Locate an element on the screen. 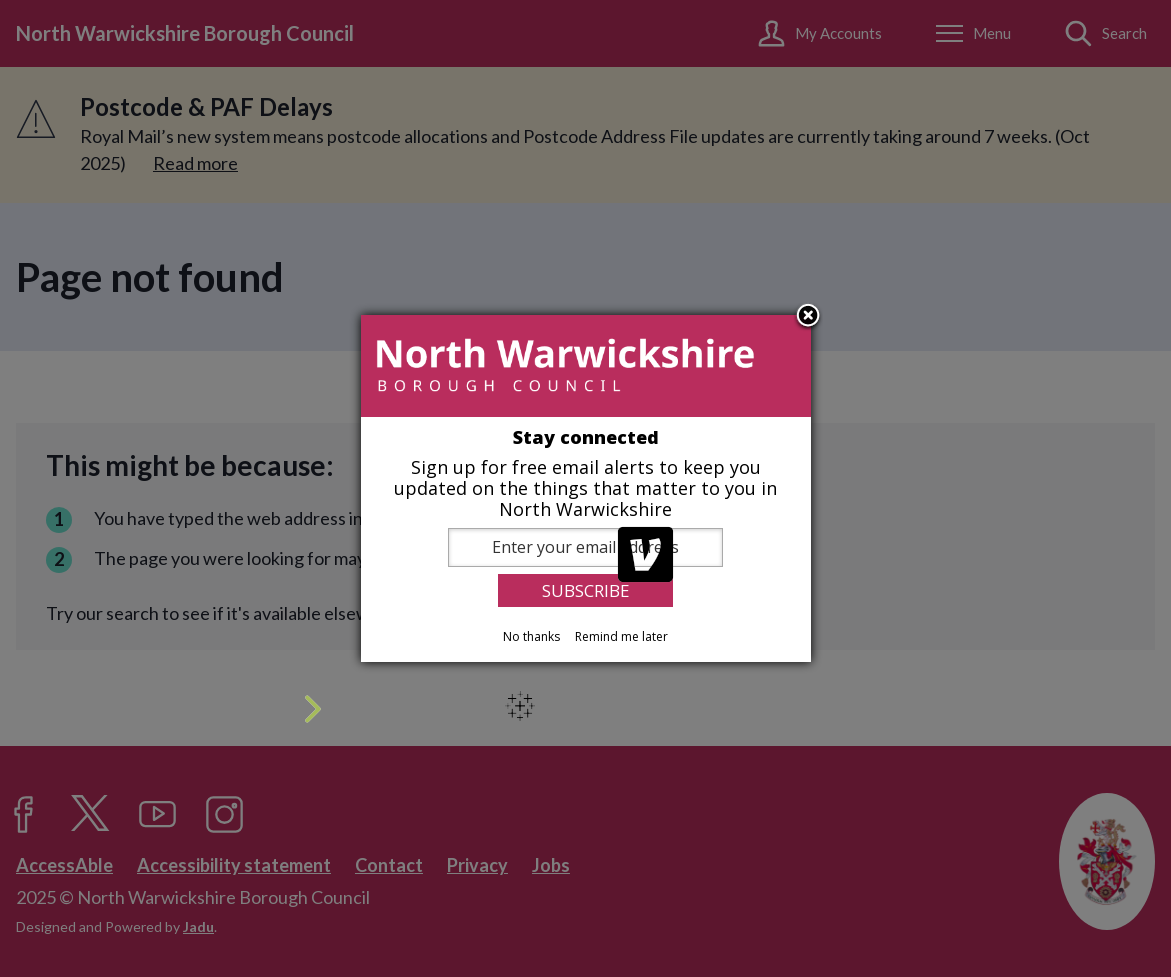 The image size is (1171, 977). open Venmo app is located at coordinates (645, 554).